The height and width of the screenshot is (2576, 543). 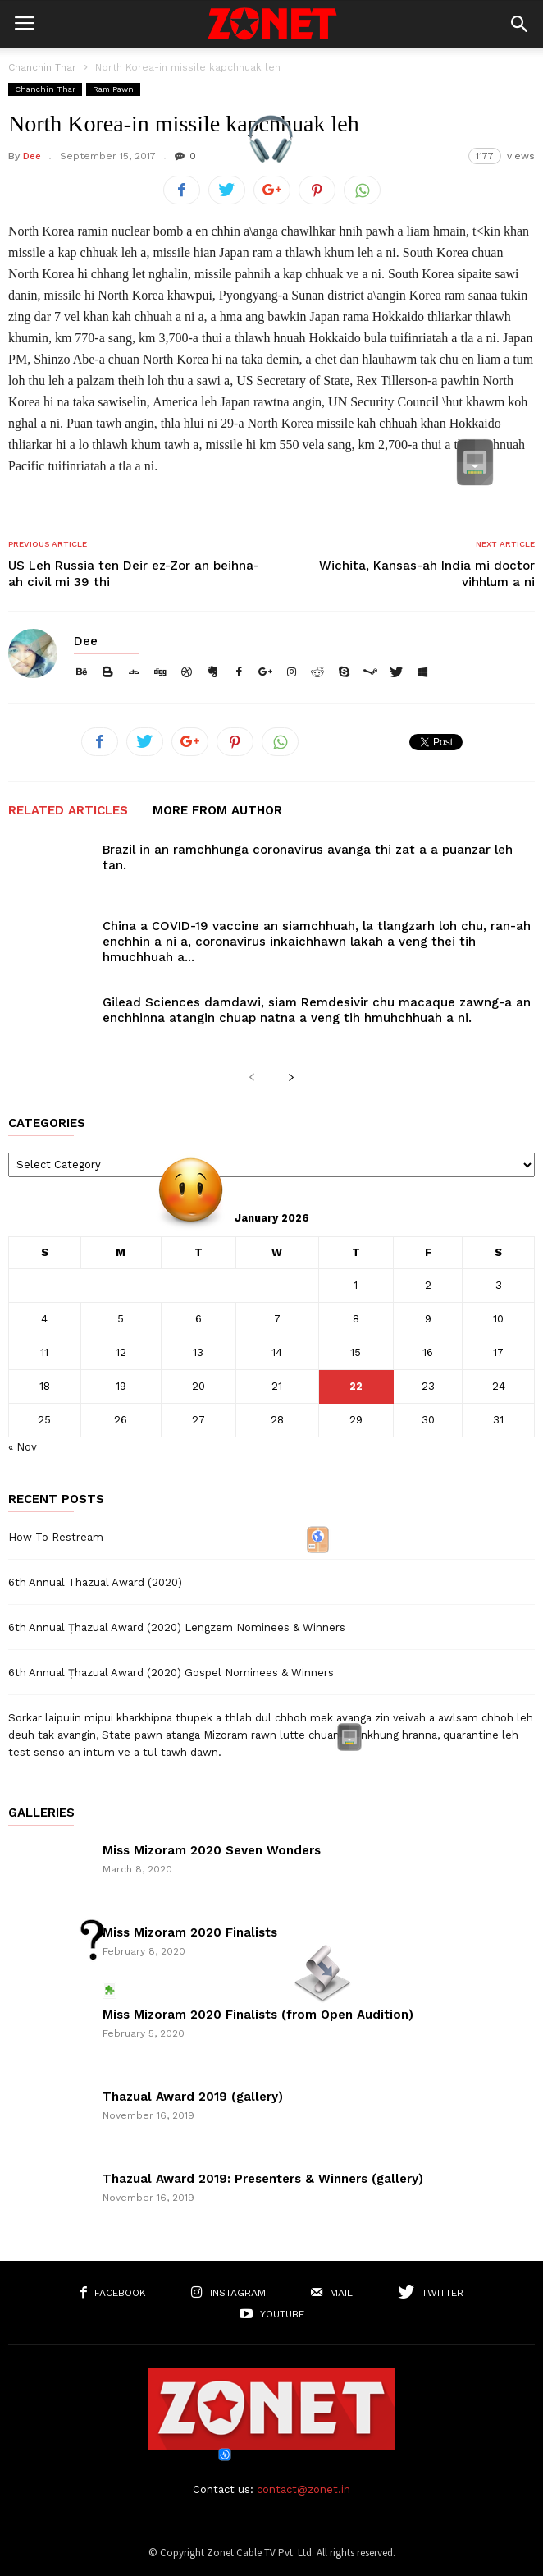 What do you see at coordinates (191, 1193) in the screenshot?
I see `indicates embarrassment or awkwardness in a message` at bounding box center [191, 1193].